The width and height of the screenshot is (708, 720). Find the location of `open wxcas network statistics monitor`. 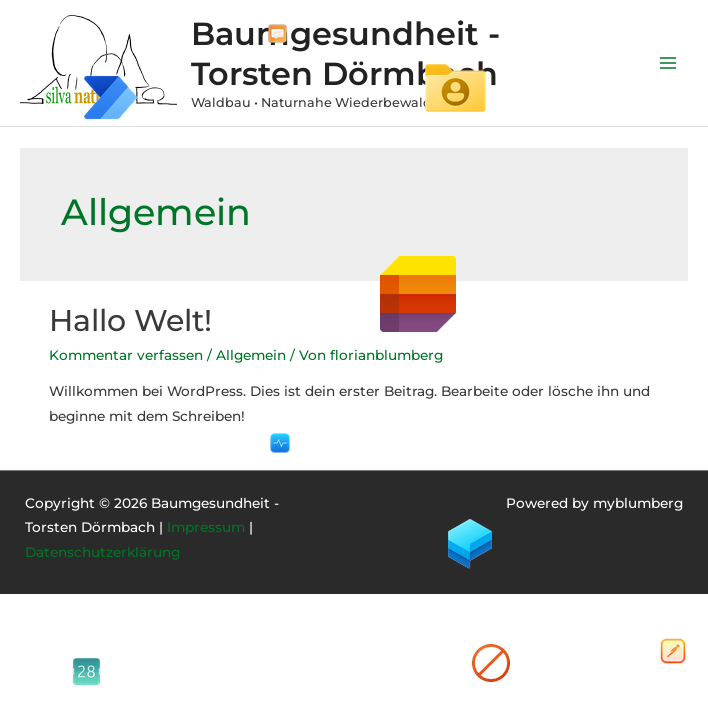

open wxcas network statistics monitor is located at coordinates (280, 443).